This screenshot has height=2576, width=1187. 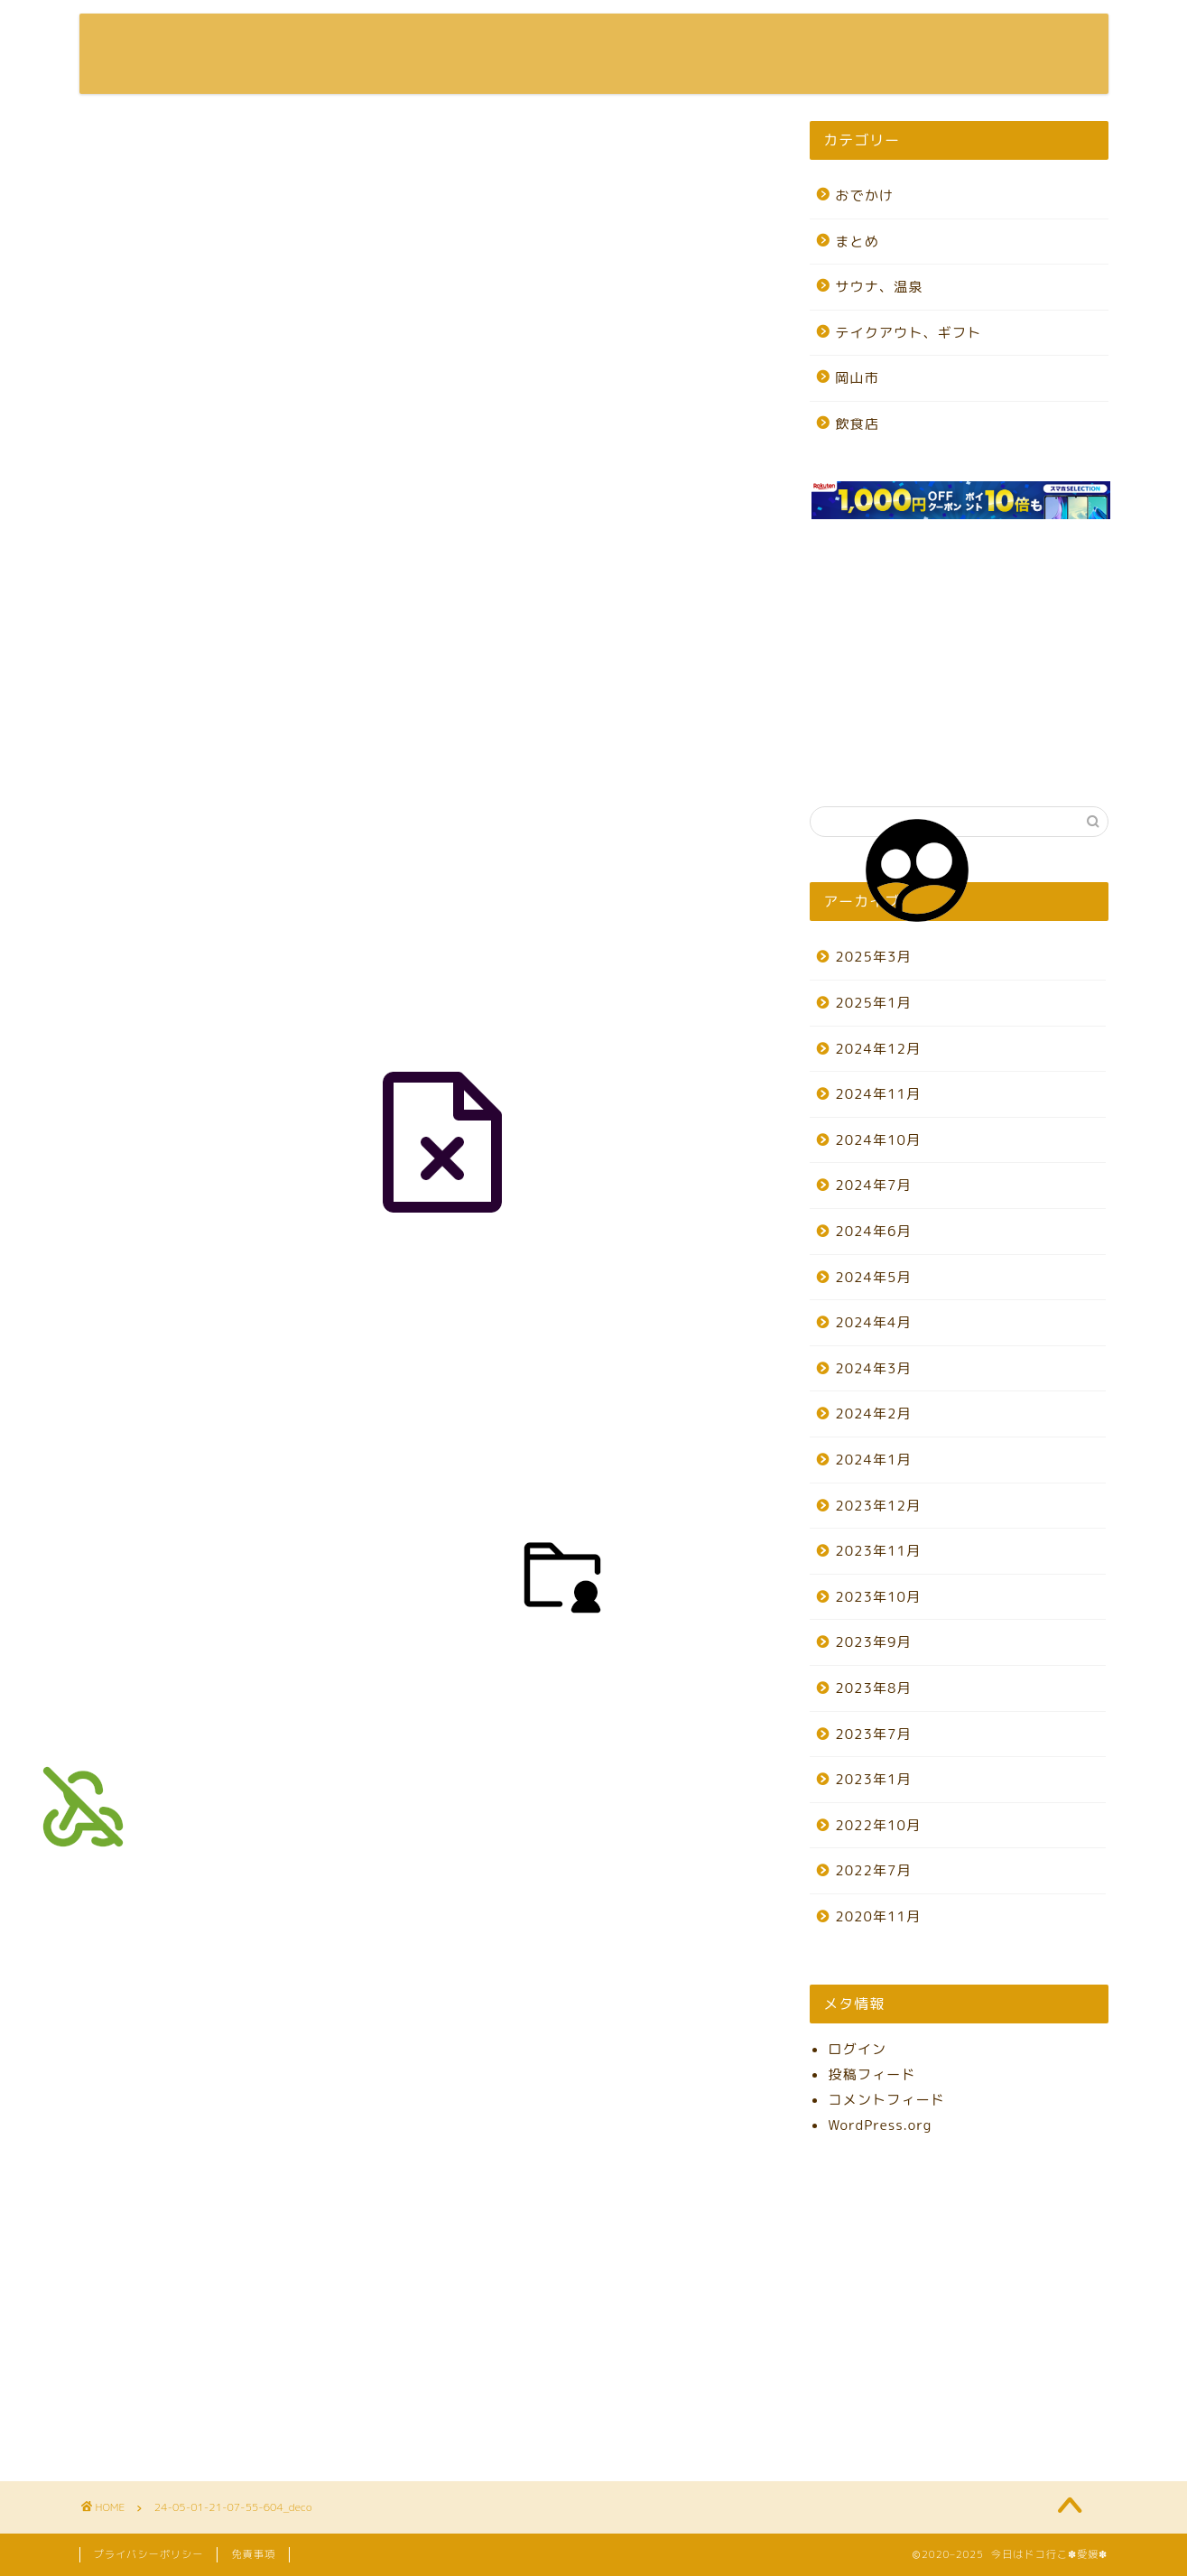 What do you see at coordinates (513, 317) in the screenshot?
I see `find nearby picnic areas` at bounding box center [513, 317].